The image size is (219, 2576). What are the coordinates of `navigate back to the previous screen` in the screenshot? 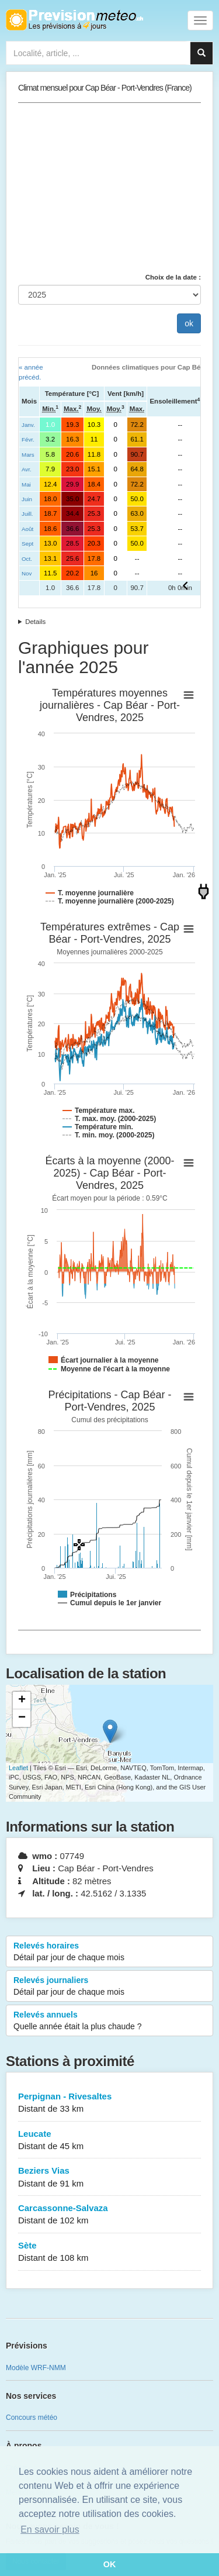 It's located at (185, 585).